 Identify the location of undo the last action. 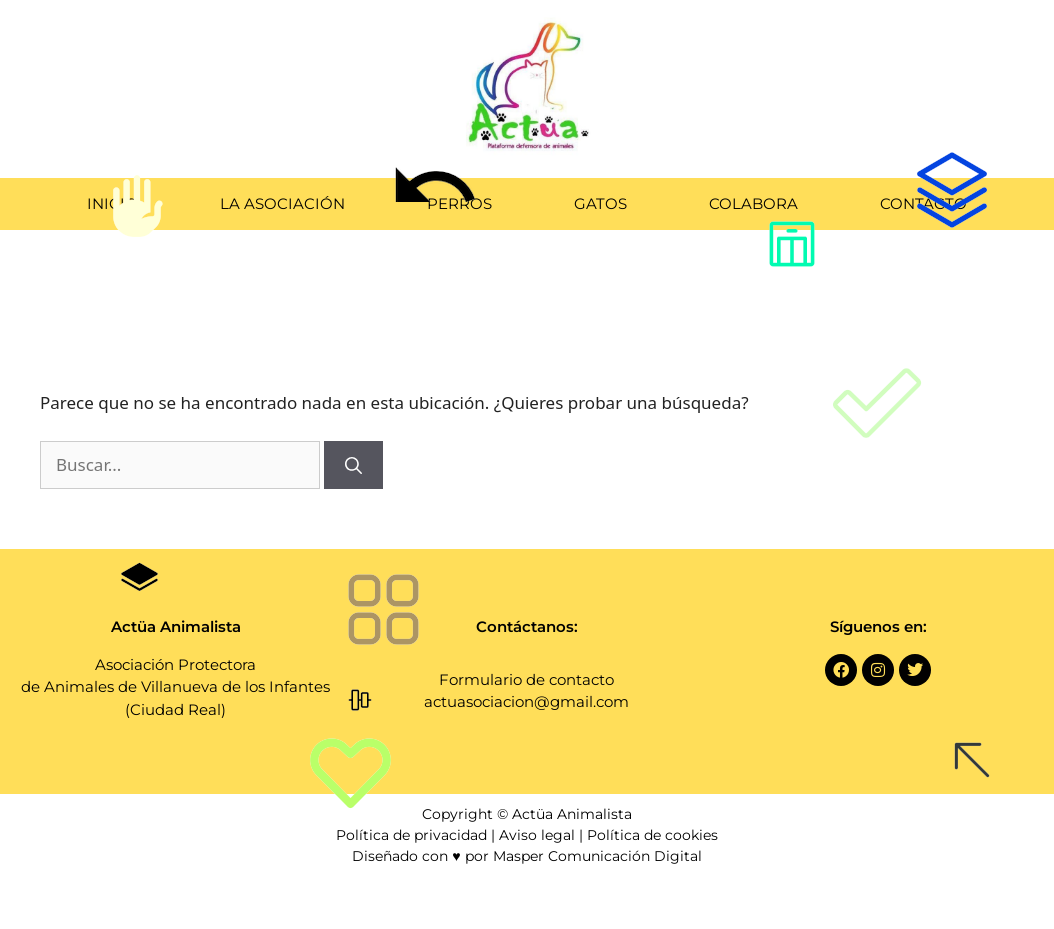
(434, 186).